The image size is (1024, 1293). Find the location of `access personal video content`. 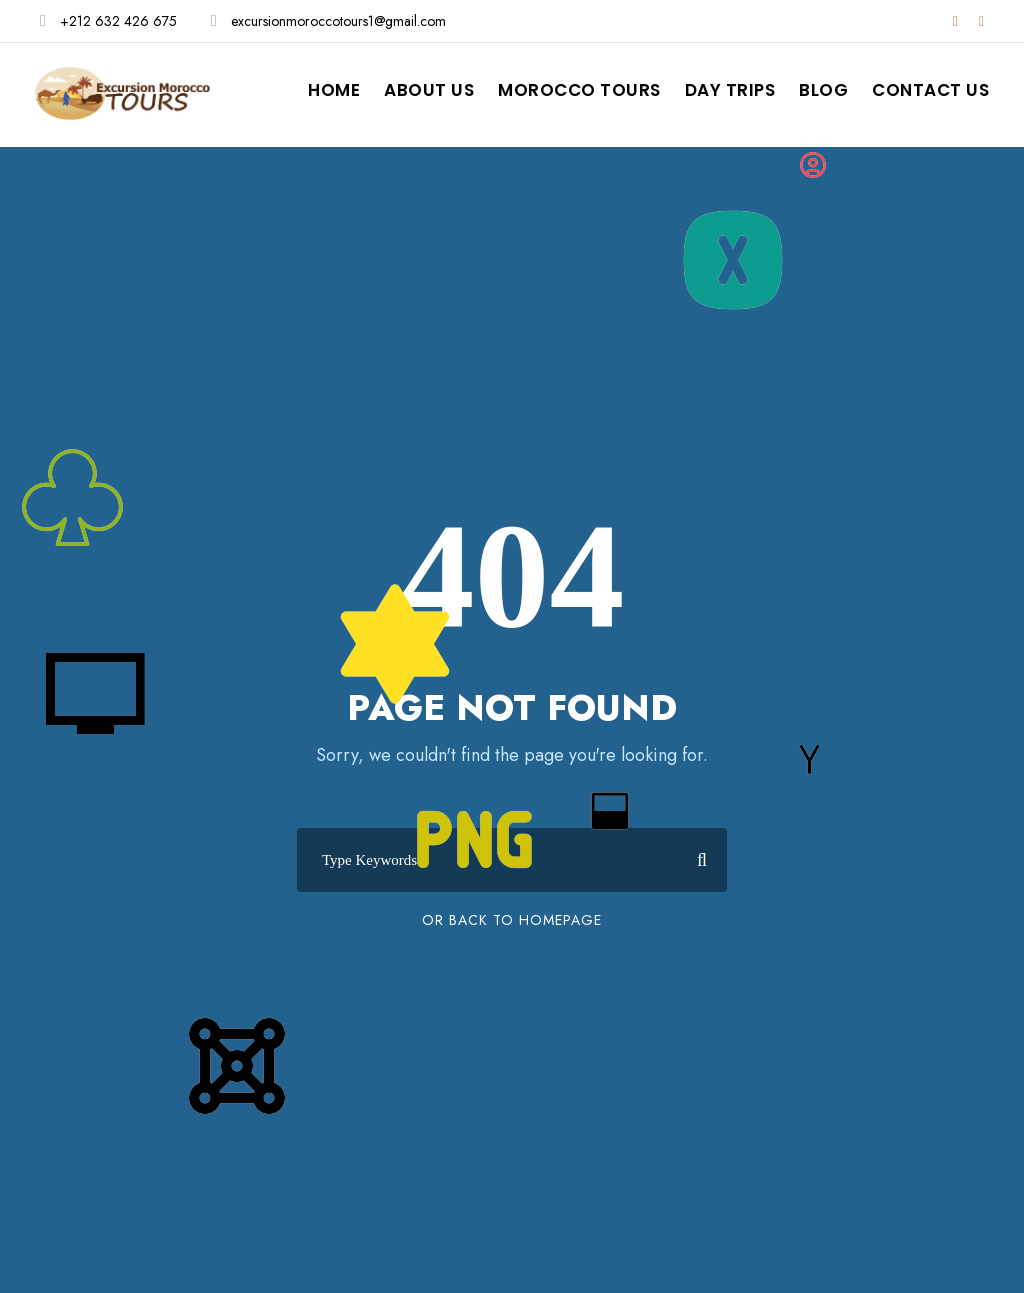

access personal video content is located at coordinates (95, 693).